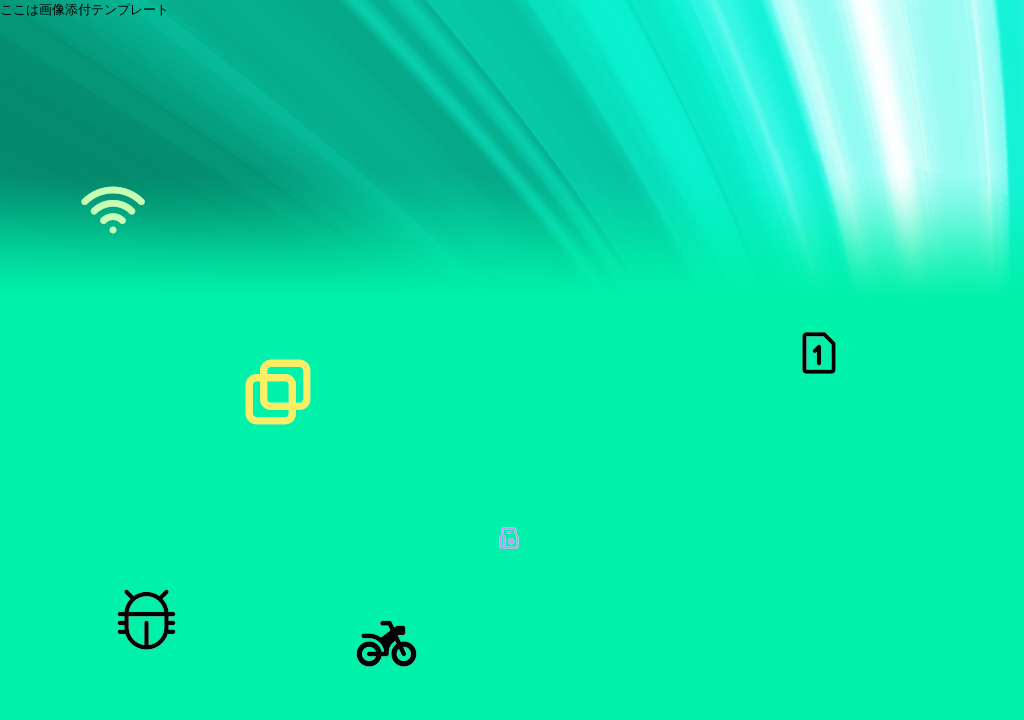 This screenshot has width=1024, height=720. What do you see at coordinates (113, 210) in the screenshot?
I see `indicates active wifi connection` at bounding box center [113, 210].